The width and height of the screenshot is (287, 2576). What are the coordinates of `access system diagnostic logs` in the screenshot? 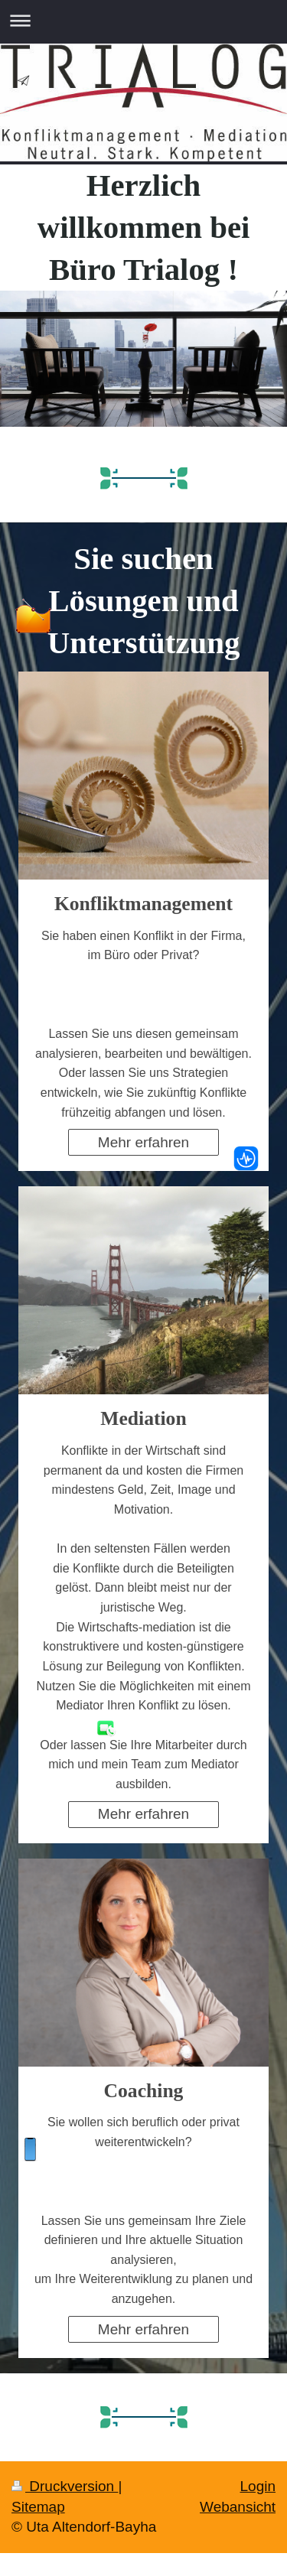 It's located at (246, 1158).